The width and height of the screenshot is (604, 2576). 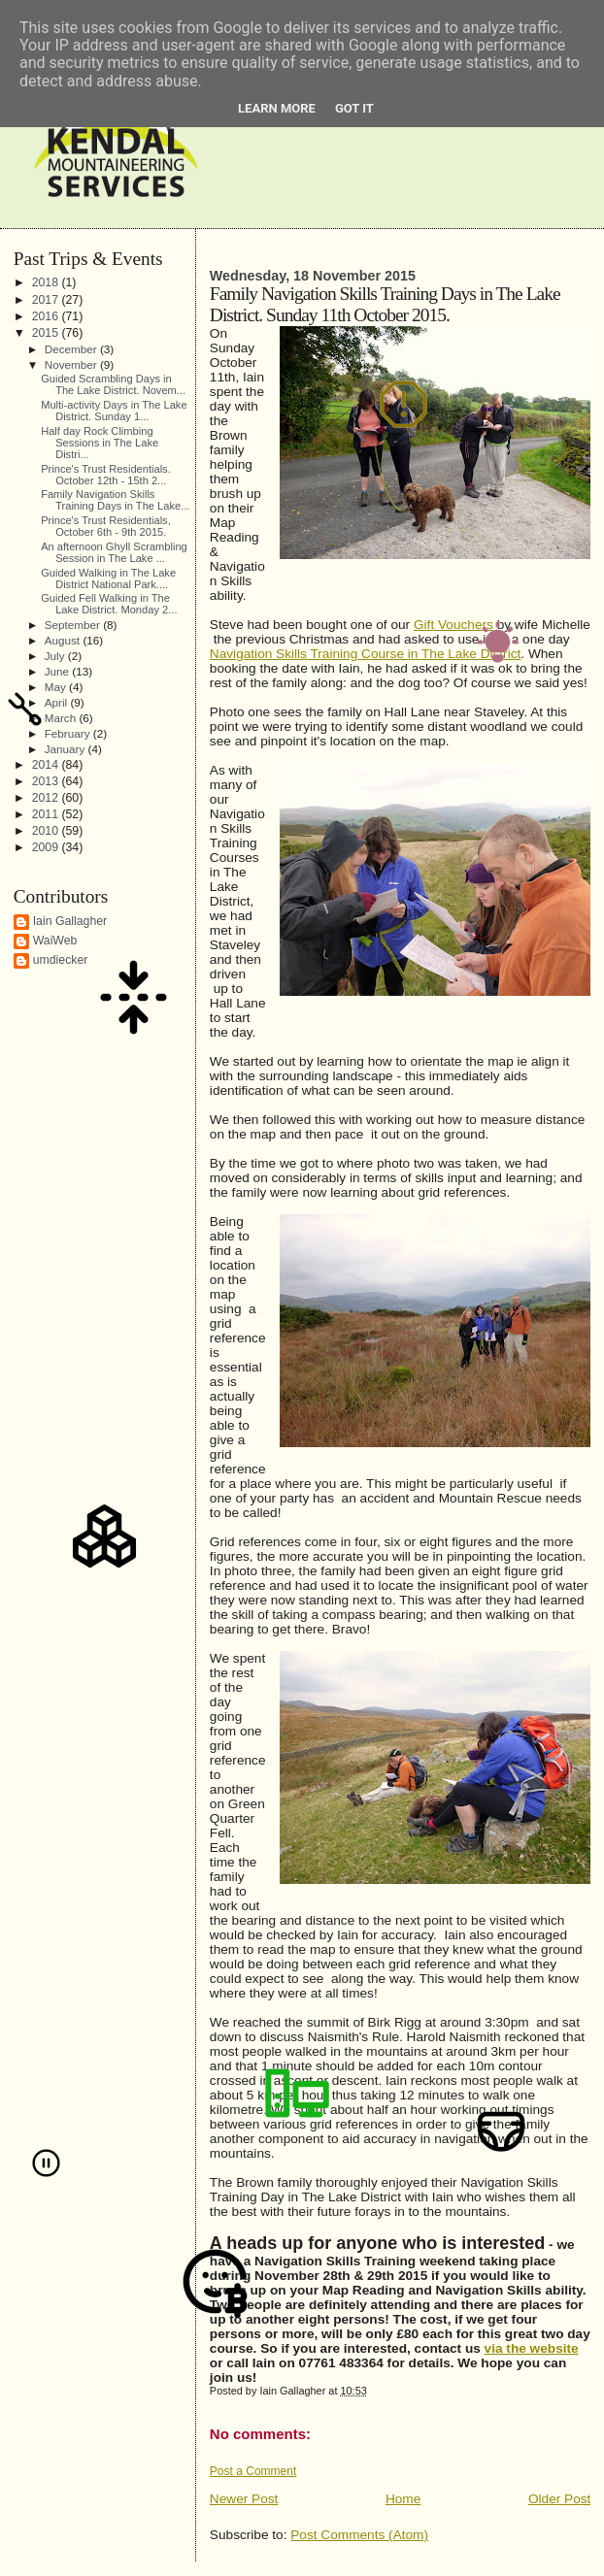 What do you see at coordinates (403, 404) in the screenshot?
I see `indicates a warning or critical alert` at bounding box center [403, 404].